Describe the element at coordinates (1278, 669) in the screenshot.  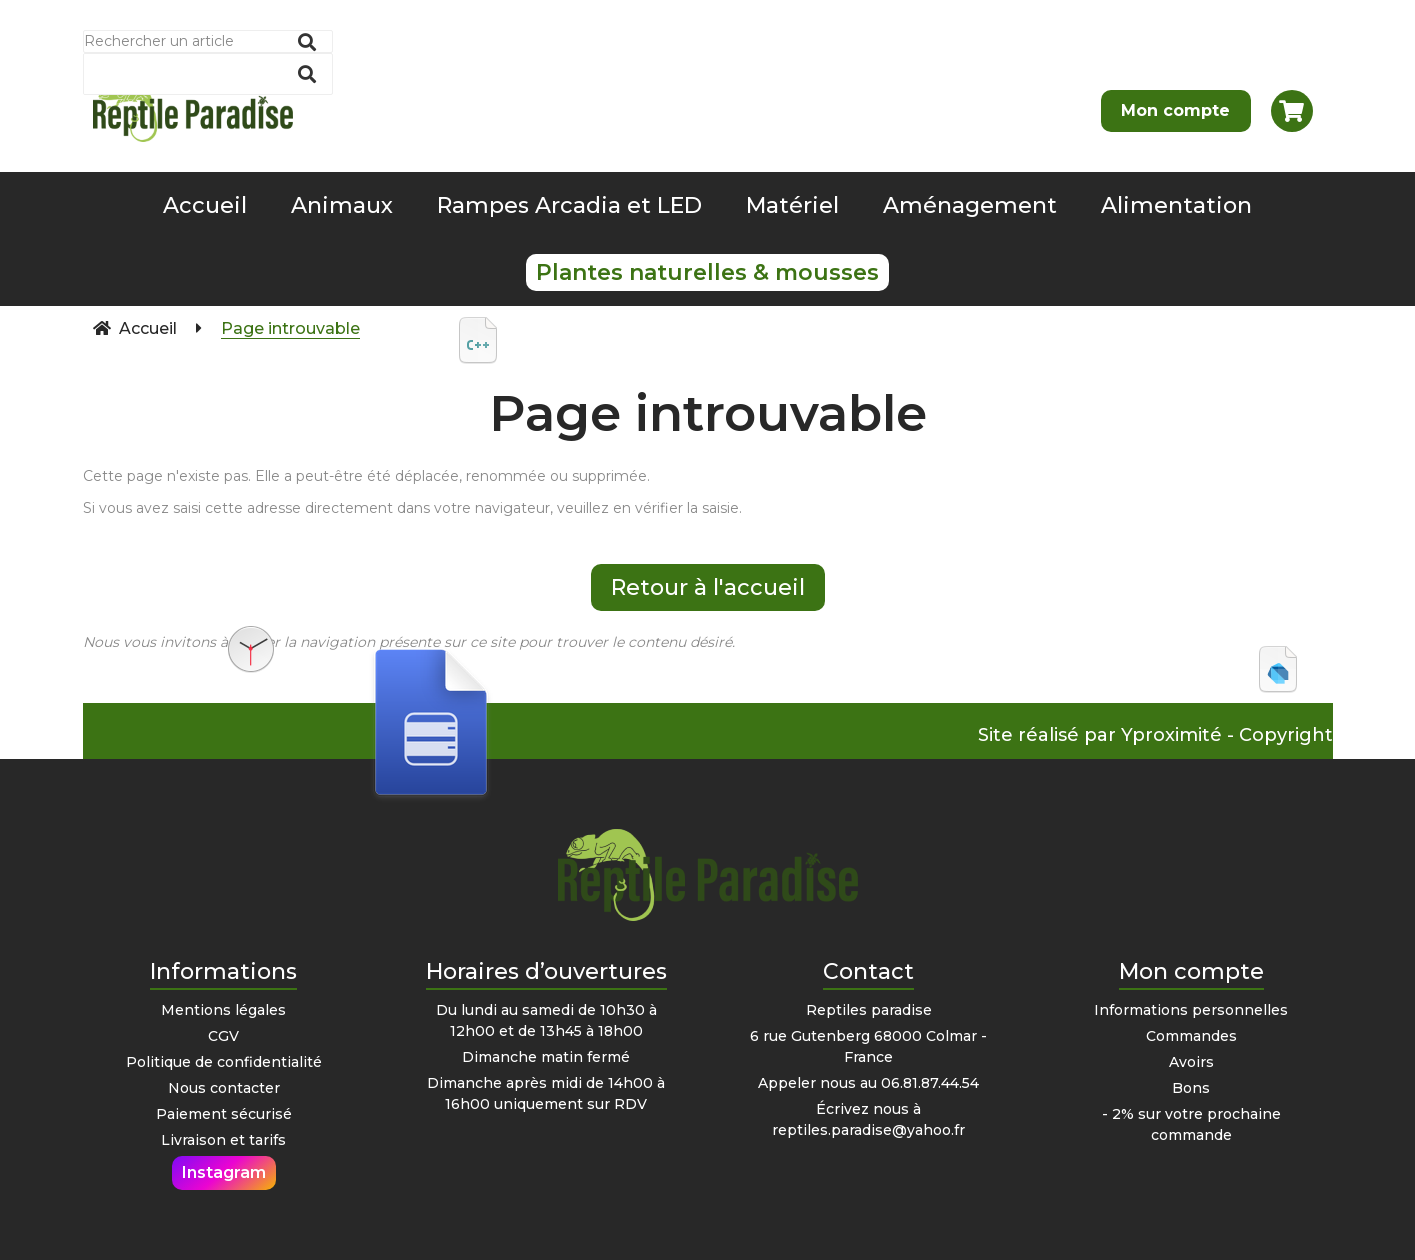
I see `a dart programming language source file` at that location.